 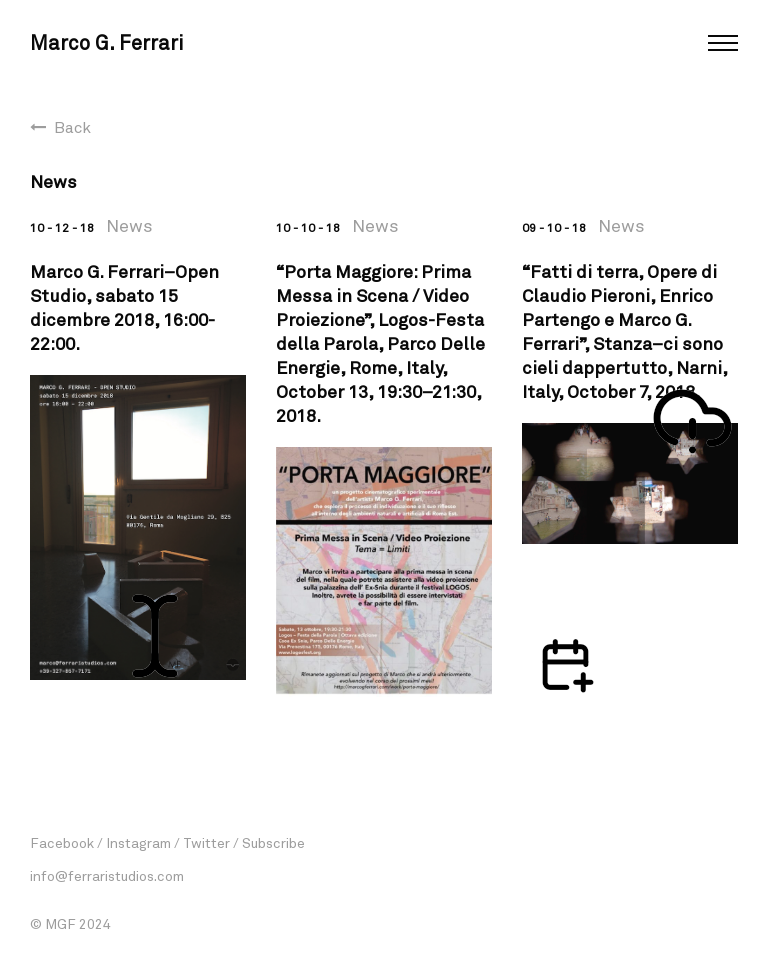 What do you see at coordinates (692, 421) in the screenshot?
I see `cloud service warning or error` at bounding box center [692, 421].